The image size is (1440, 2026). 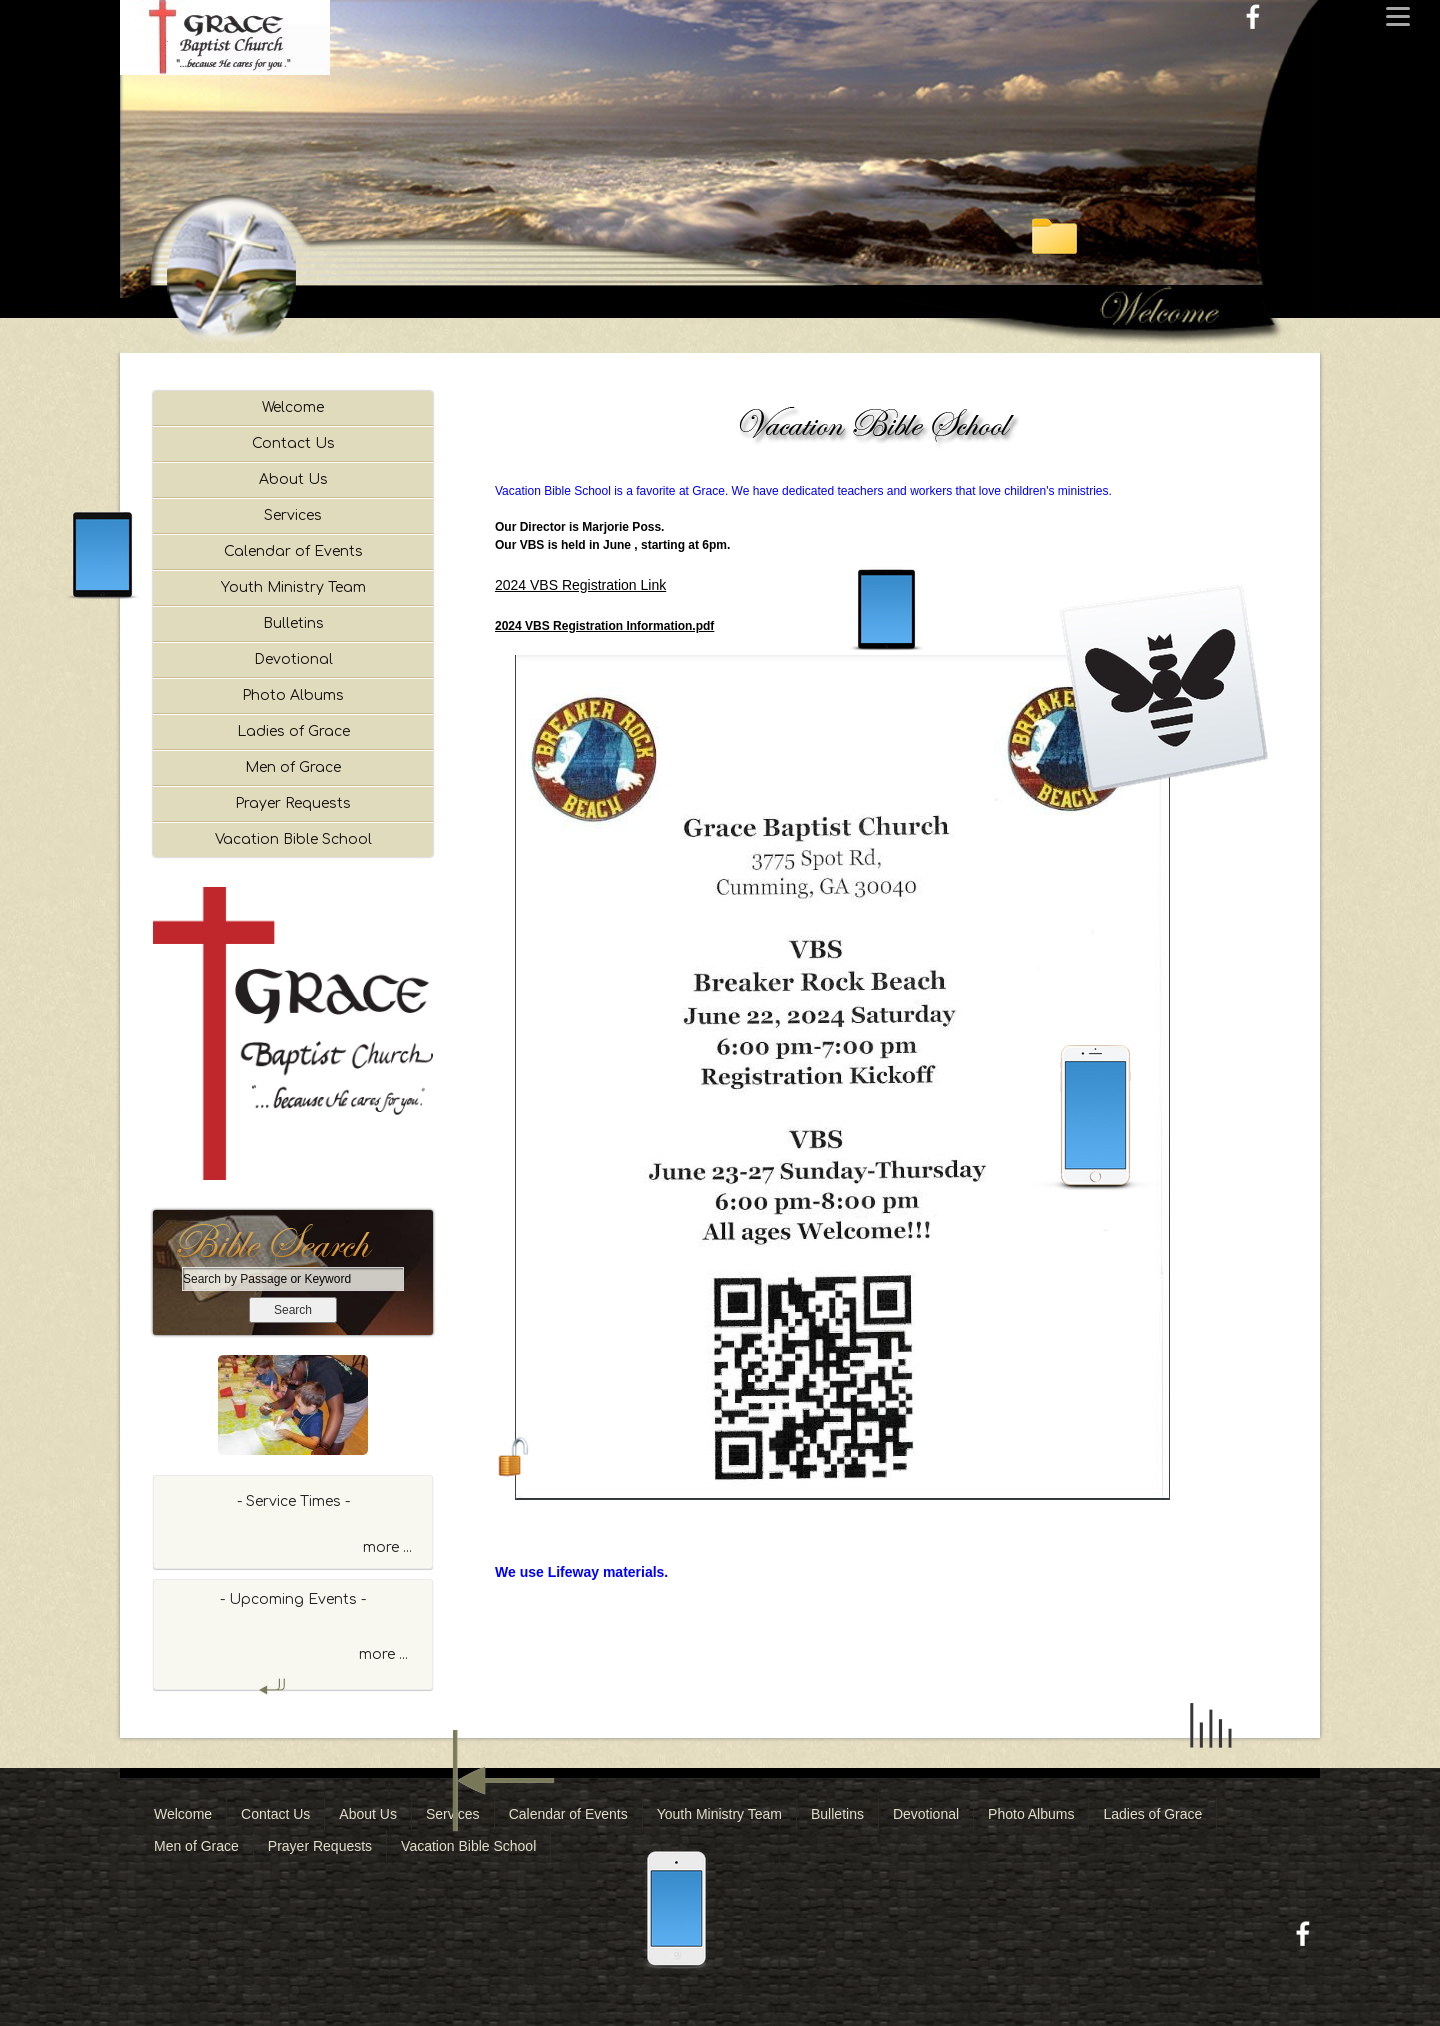 What do you see at coordinates (1212, 1725) in the screenshot?
I see `adjust audio equalizer settings` at bounding box center [1212, 1725].